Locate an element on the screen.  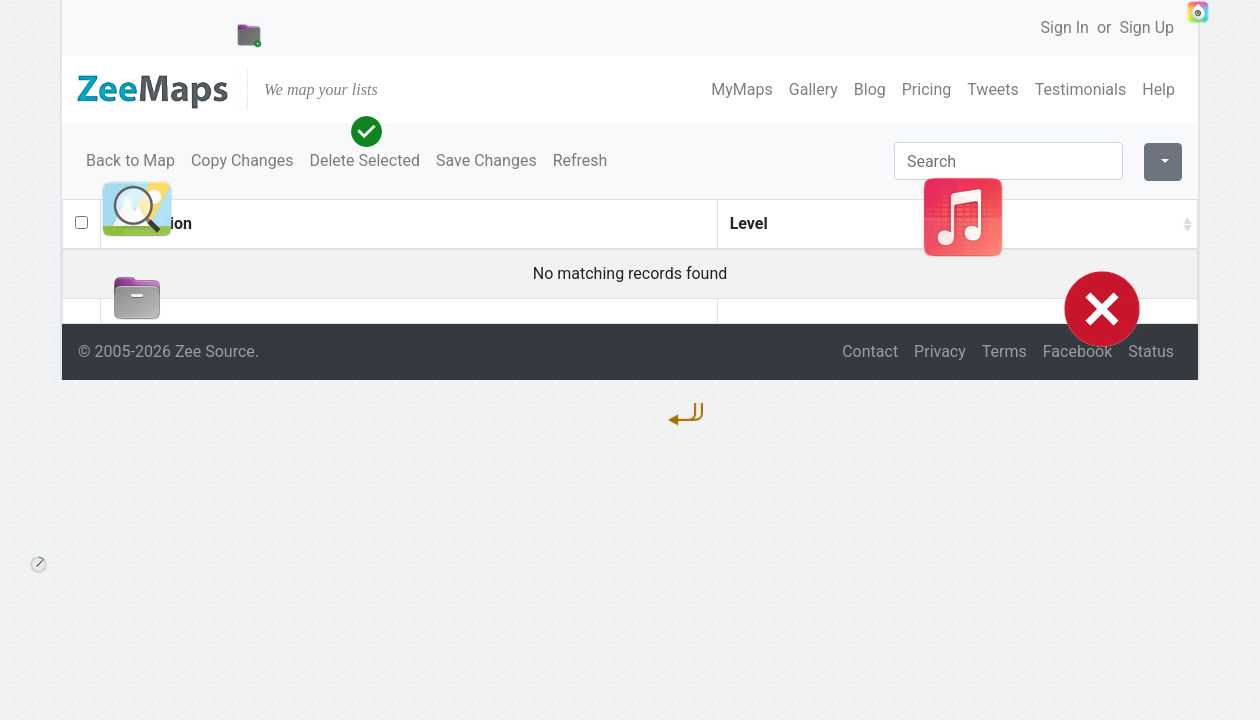
confirm or approve an action is located at coordinates (366, 131).